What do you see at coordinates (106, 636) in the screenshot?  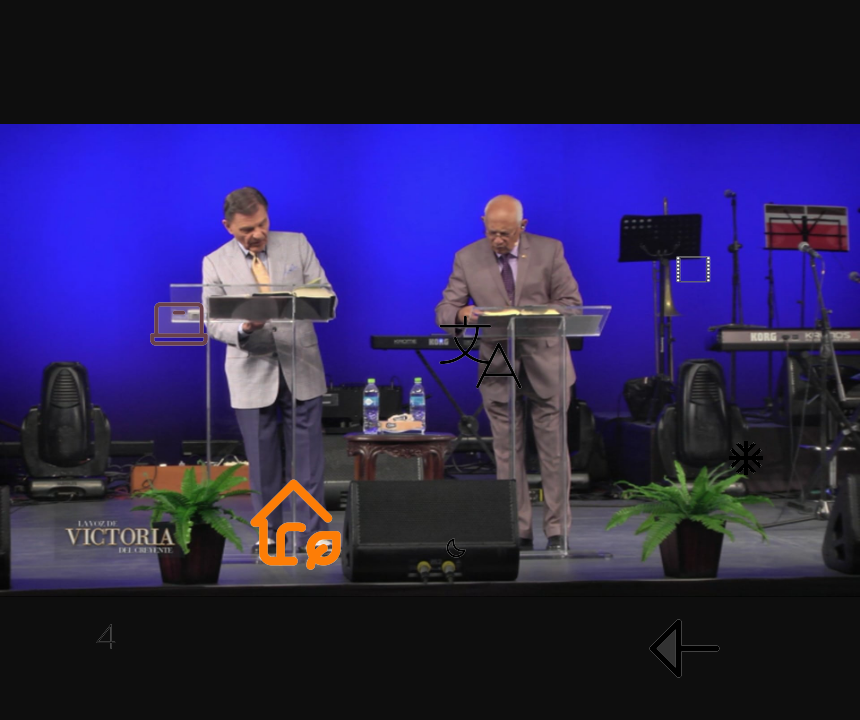 I see `indicates step four in a sequence or process` at bounding box center [106, 636].